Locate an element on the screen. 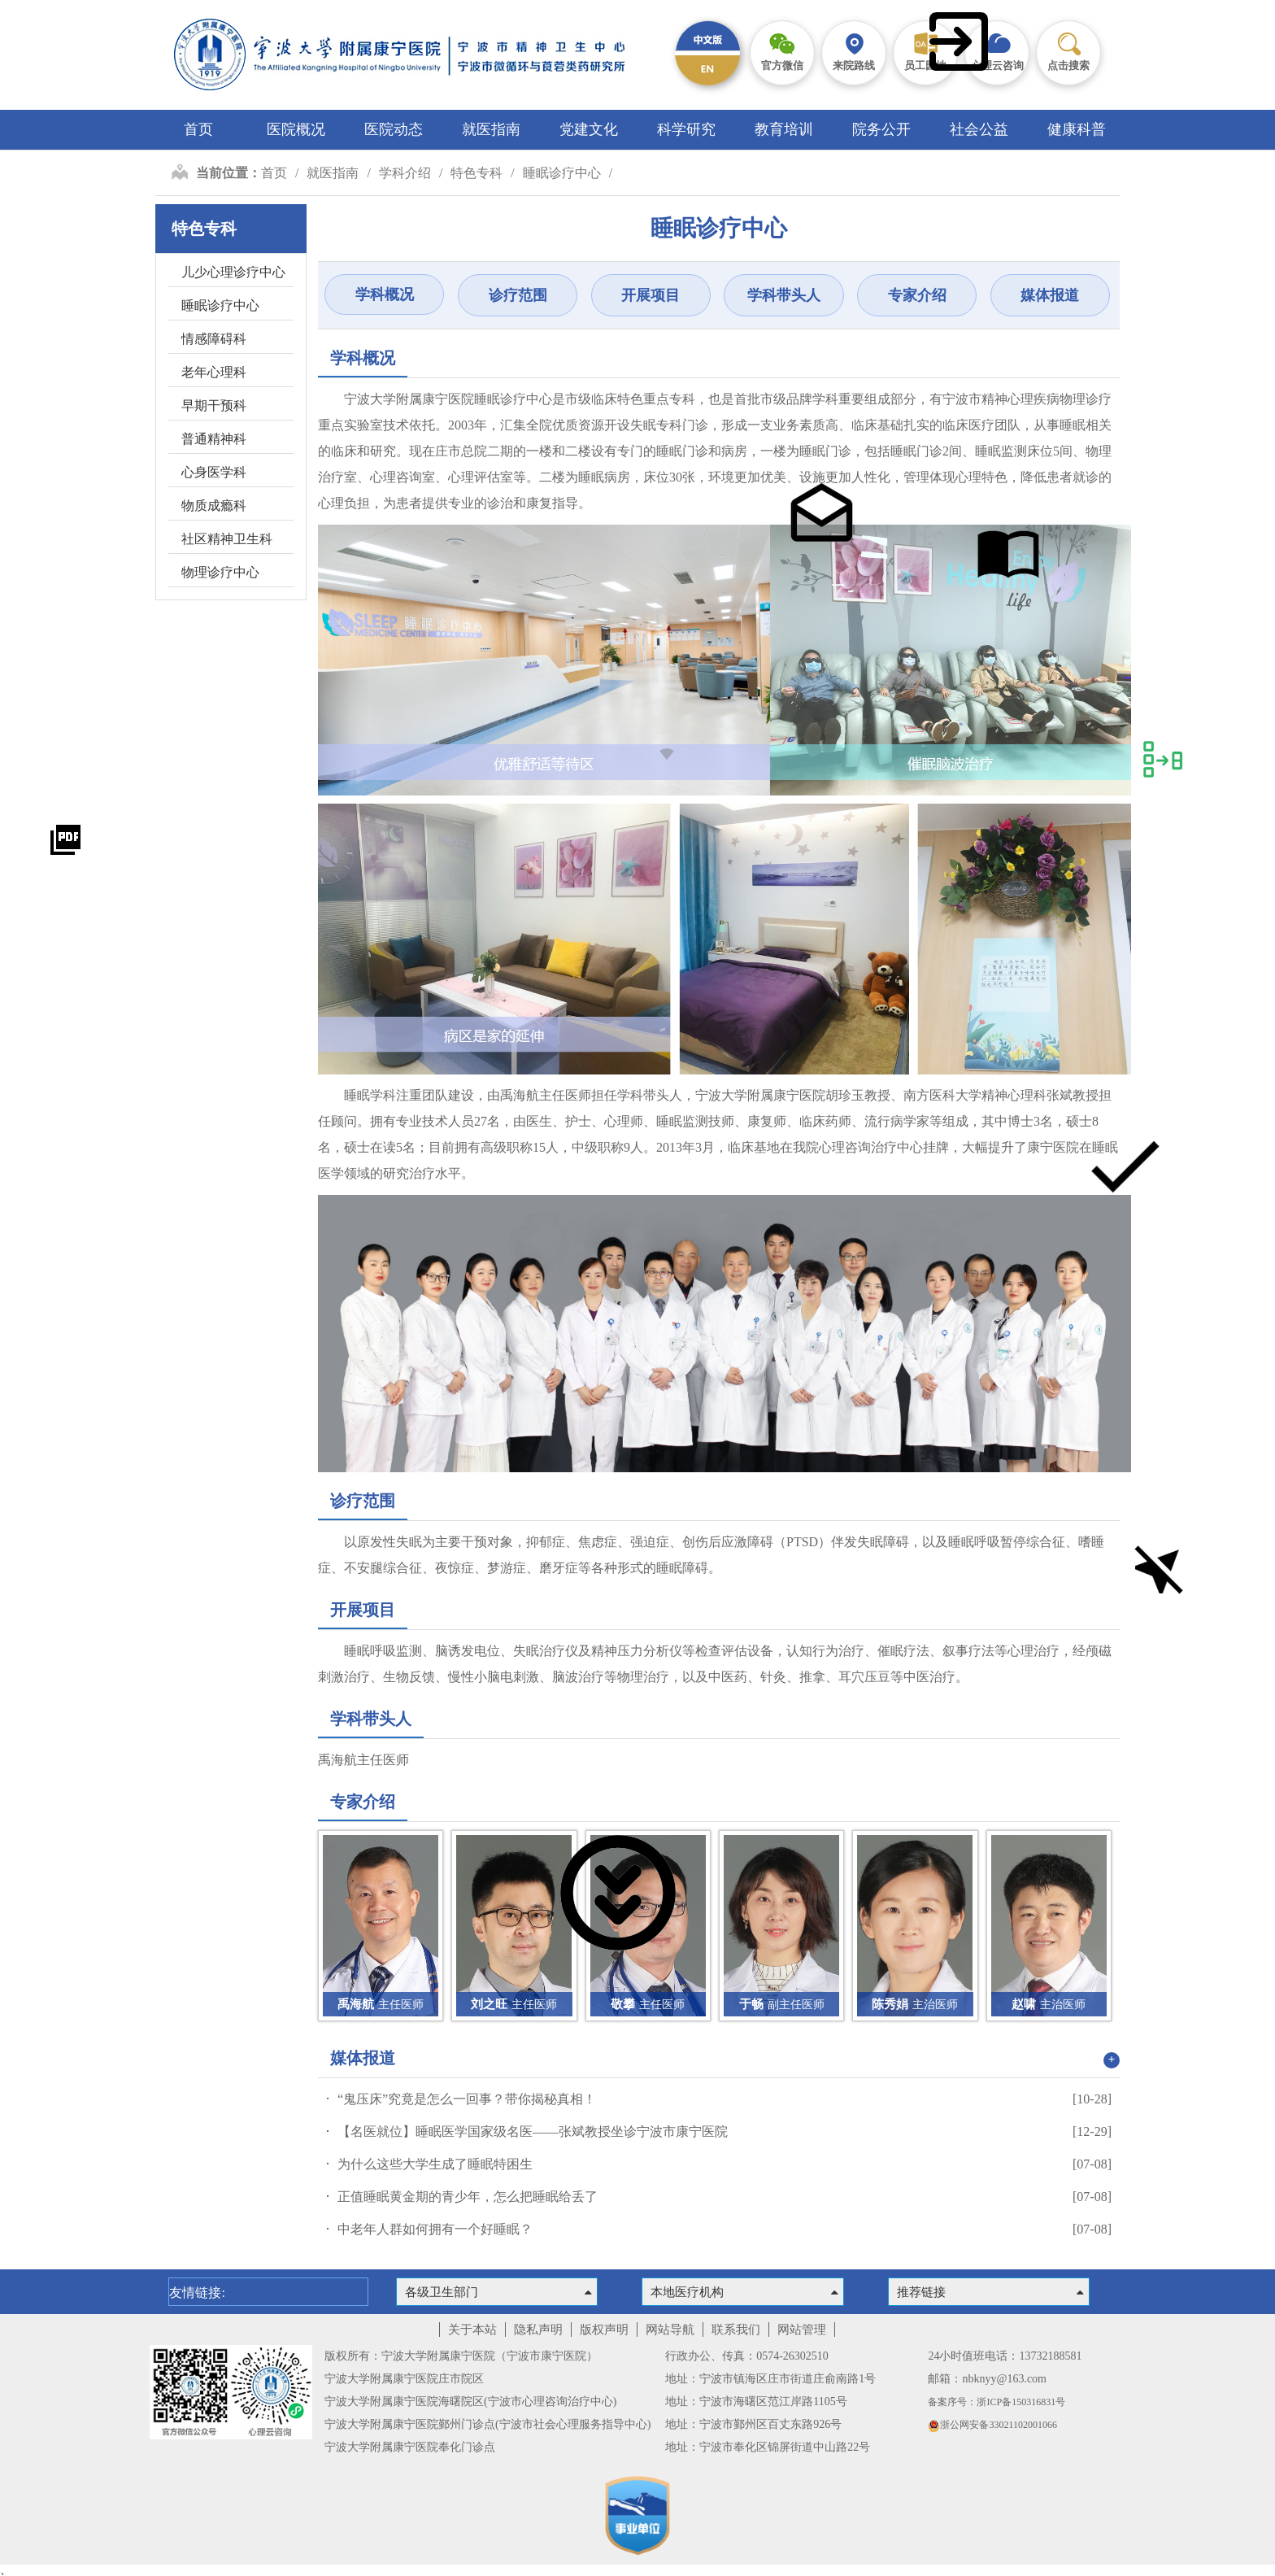  expand all content below is located at coordinates (618, 1893).